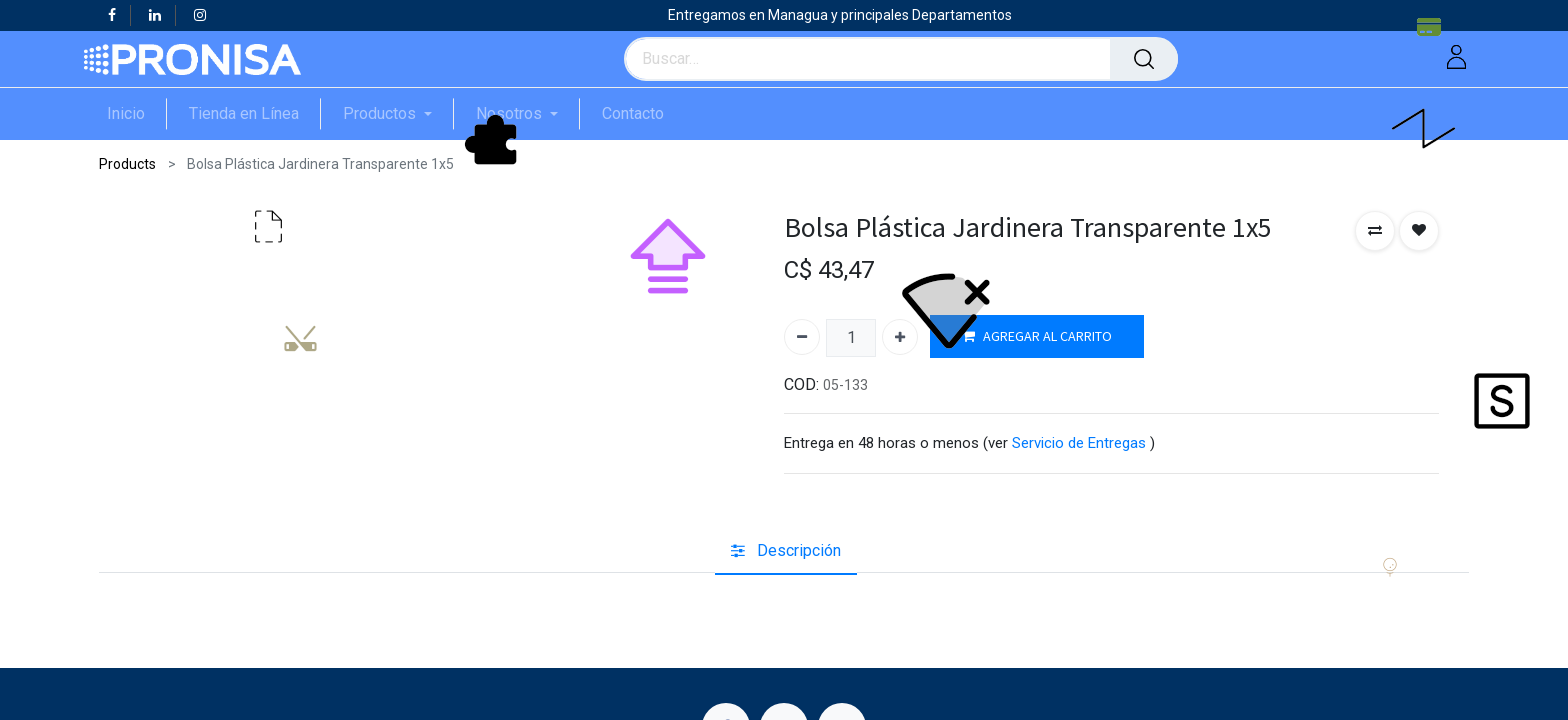 Image resolution: width=1568 pixels, height=720 pixels. Describe the element at coordinates (493, 141) in the screenshot. I see `access plugins or extensions` at that location.